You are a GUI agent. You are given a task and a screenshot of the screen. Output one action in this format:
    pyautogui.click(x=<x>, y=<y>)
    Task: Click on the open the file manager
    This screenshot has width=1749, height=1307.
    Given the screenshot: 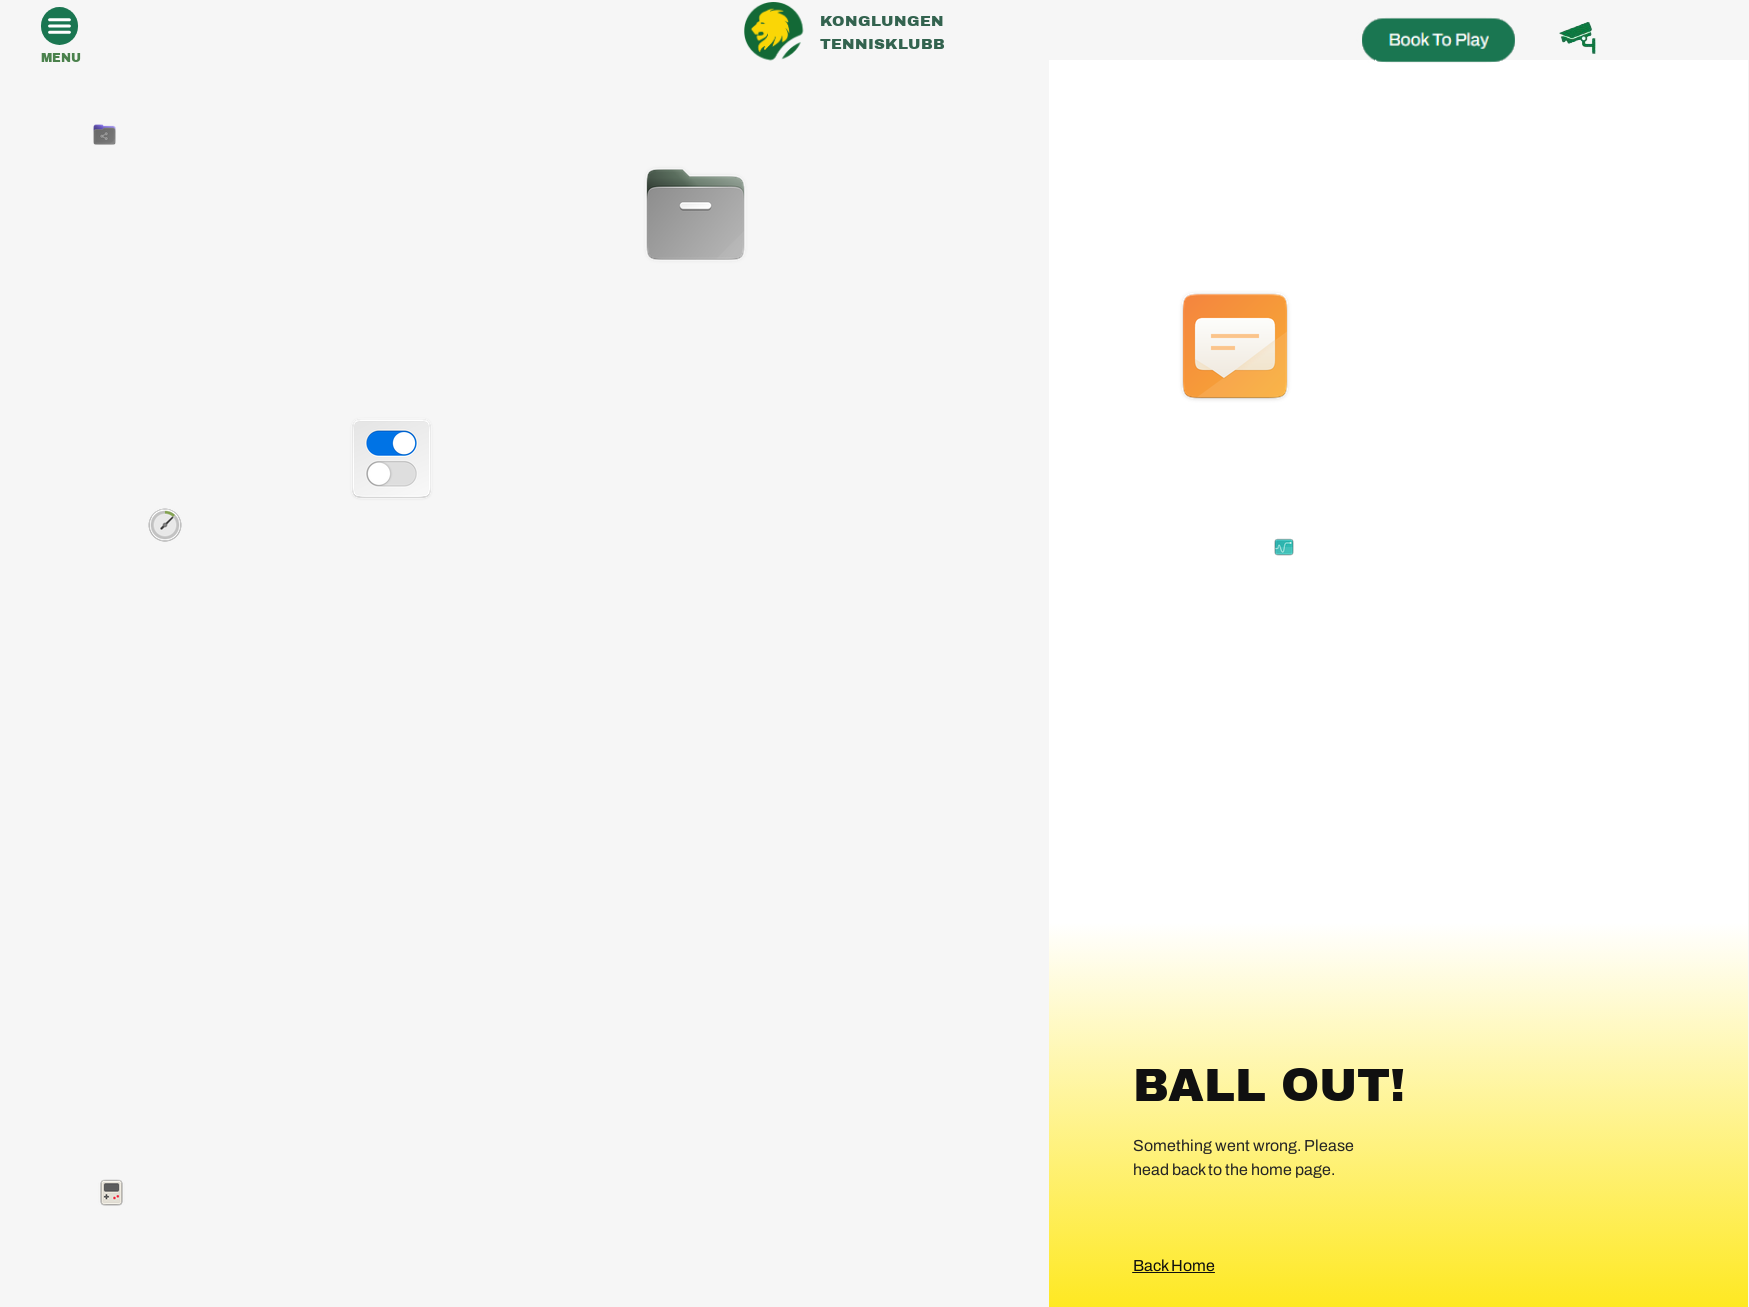 What is the action you would take?
    pyautogui.click(x=695, y=214)
    